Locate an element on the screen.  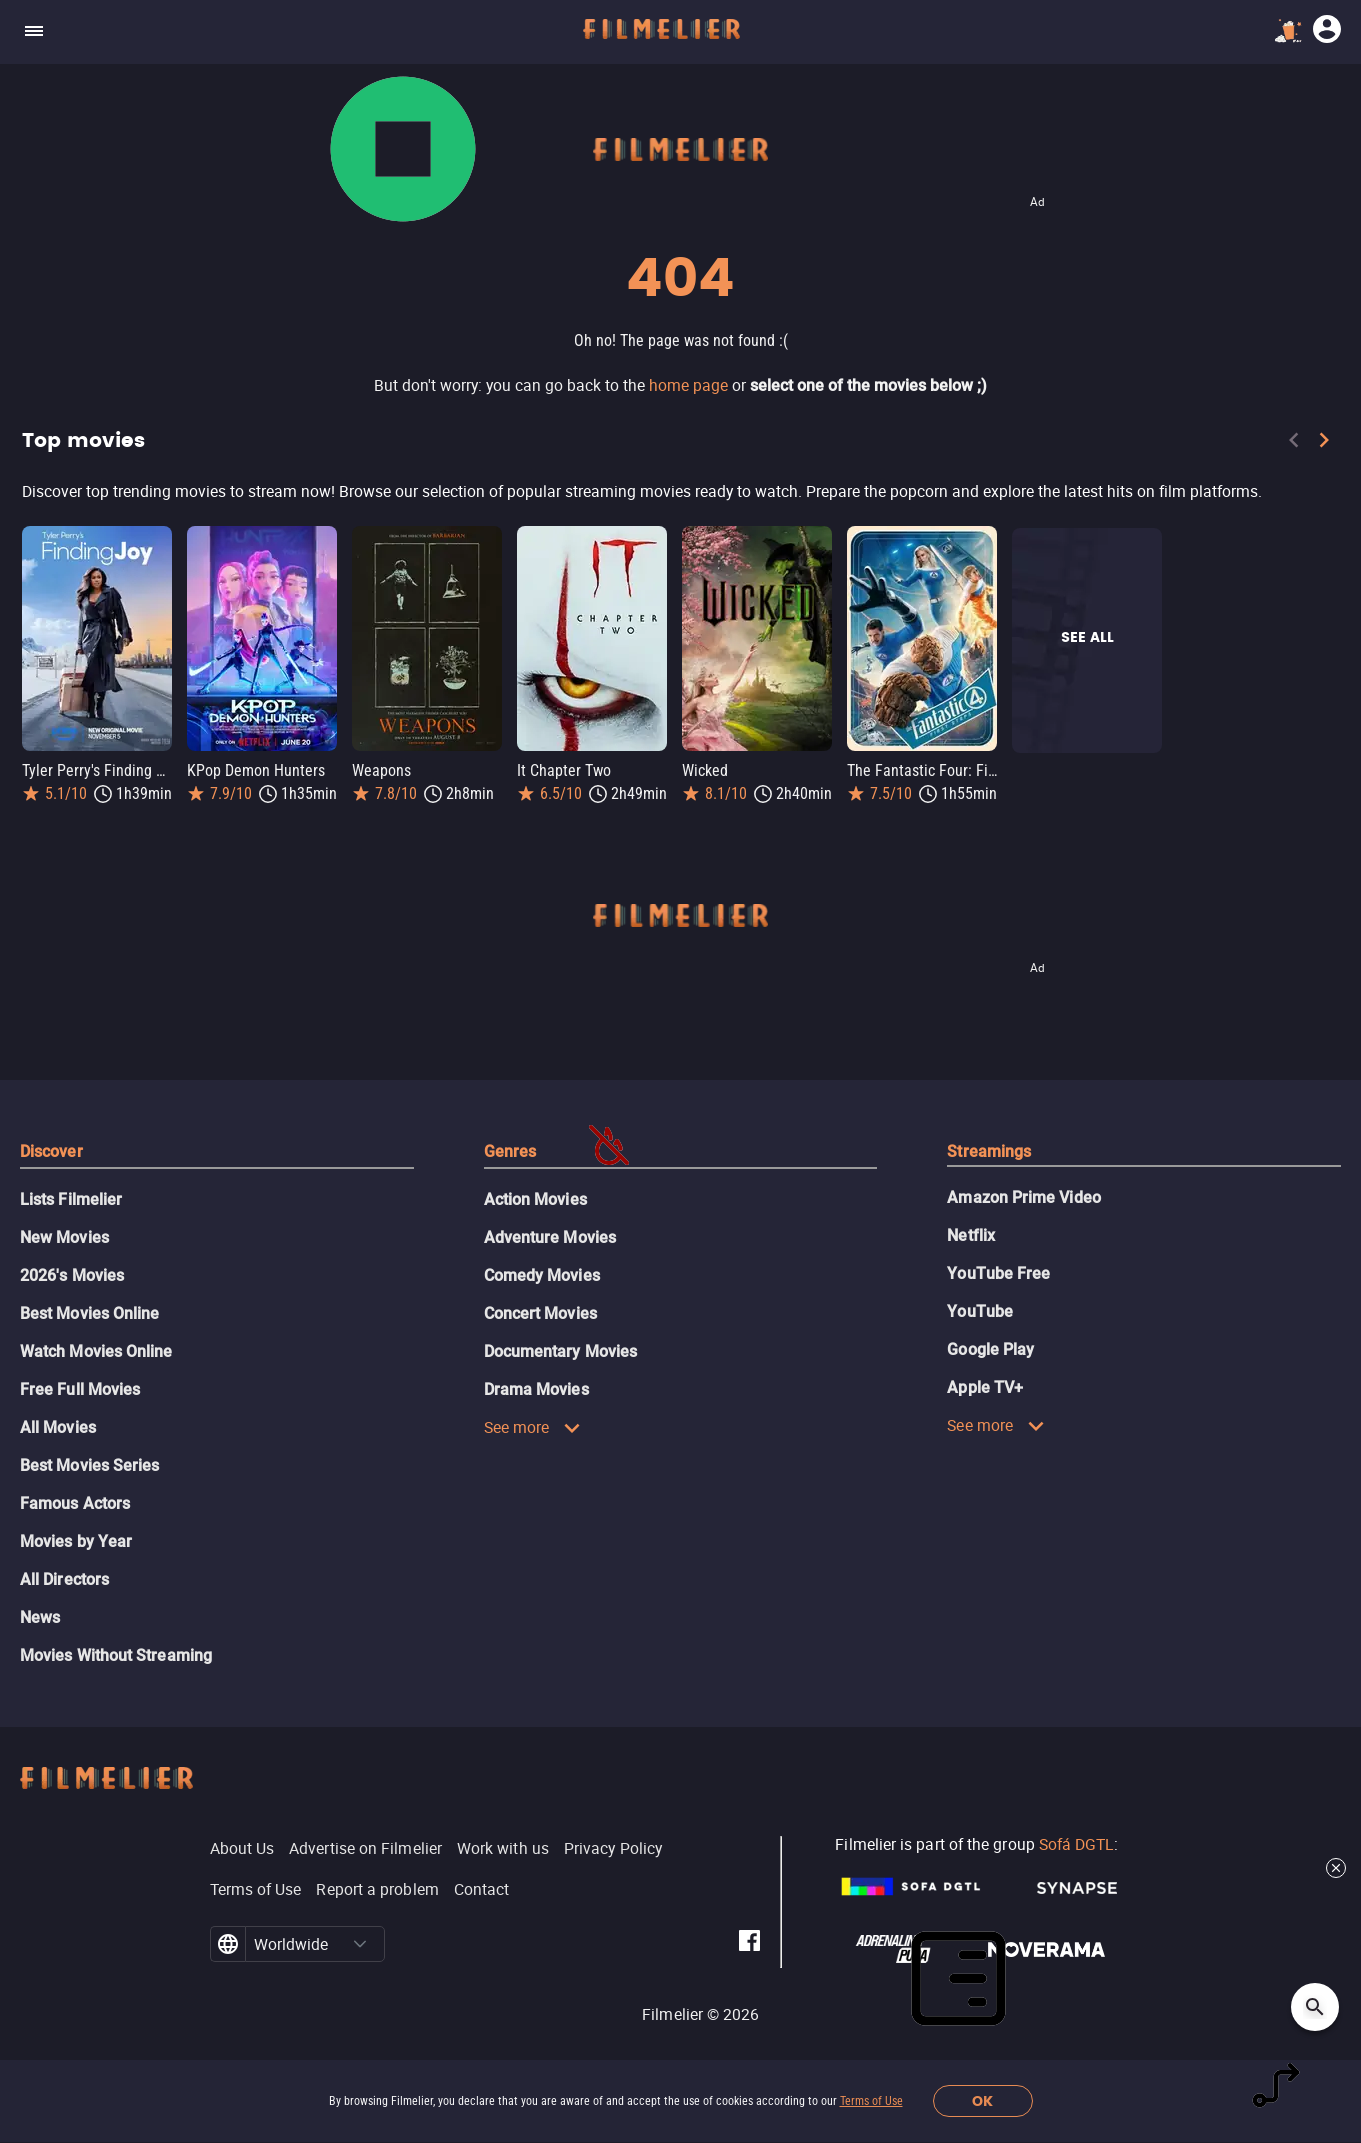
stop media playback is located at coordinates (403, 149).